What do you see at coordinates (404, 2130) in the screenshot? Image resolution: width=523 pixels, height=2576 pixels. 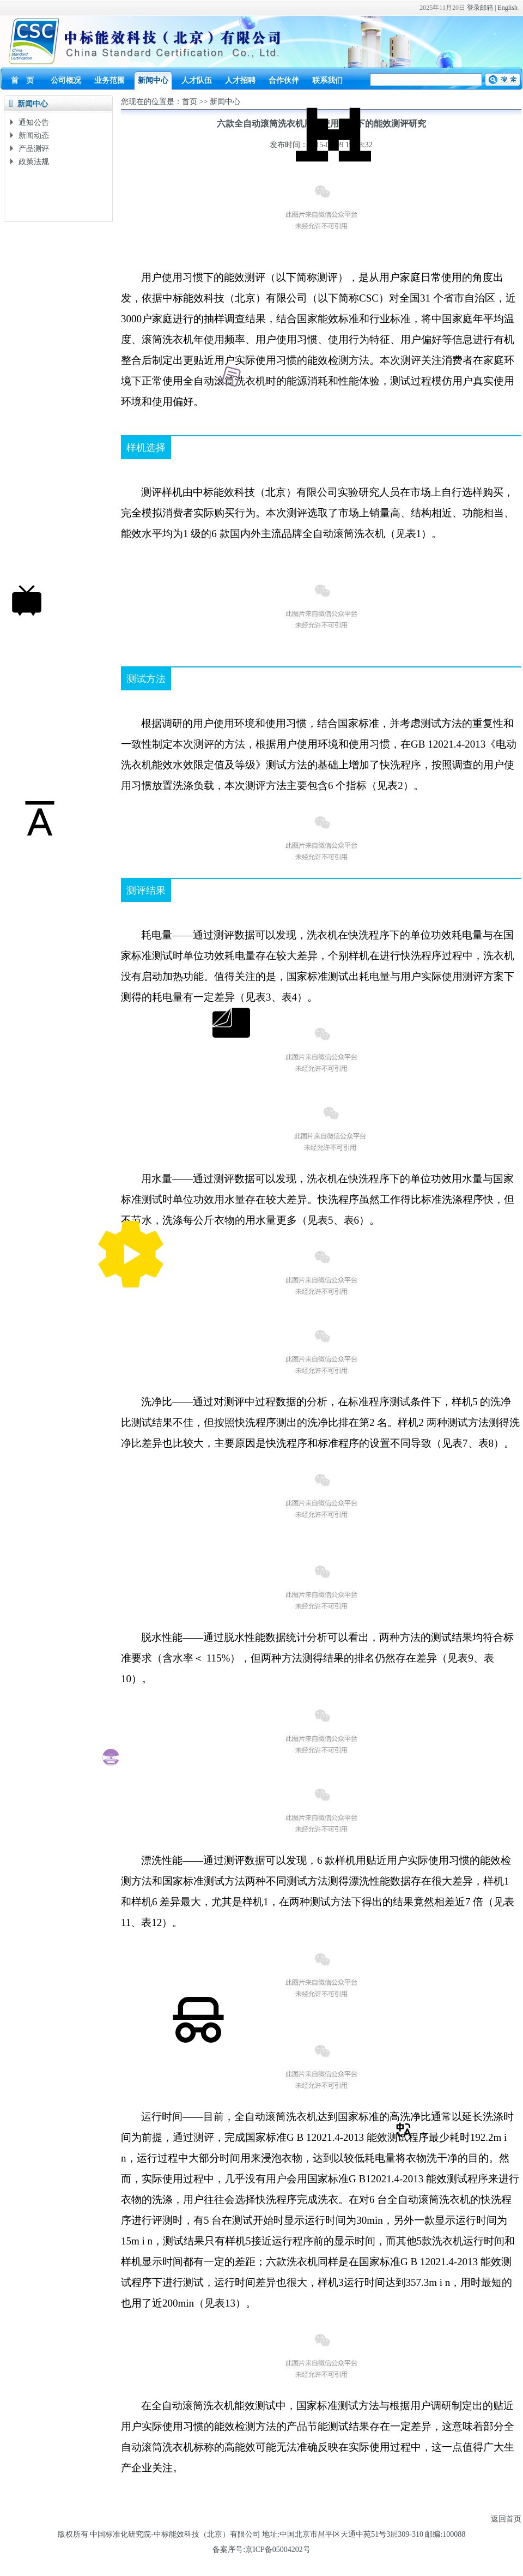 I see `translate text to another language` at bounding box center [404, 2130].